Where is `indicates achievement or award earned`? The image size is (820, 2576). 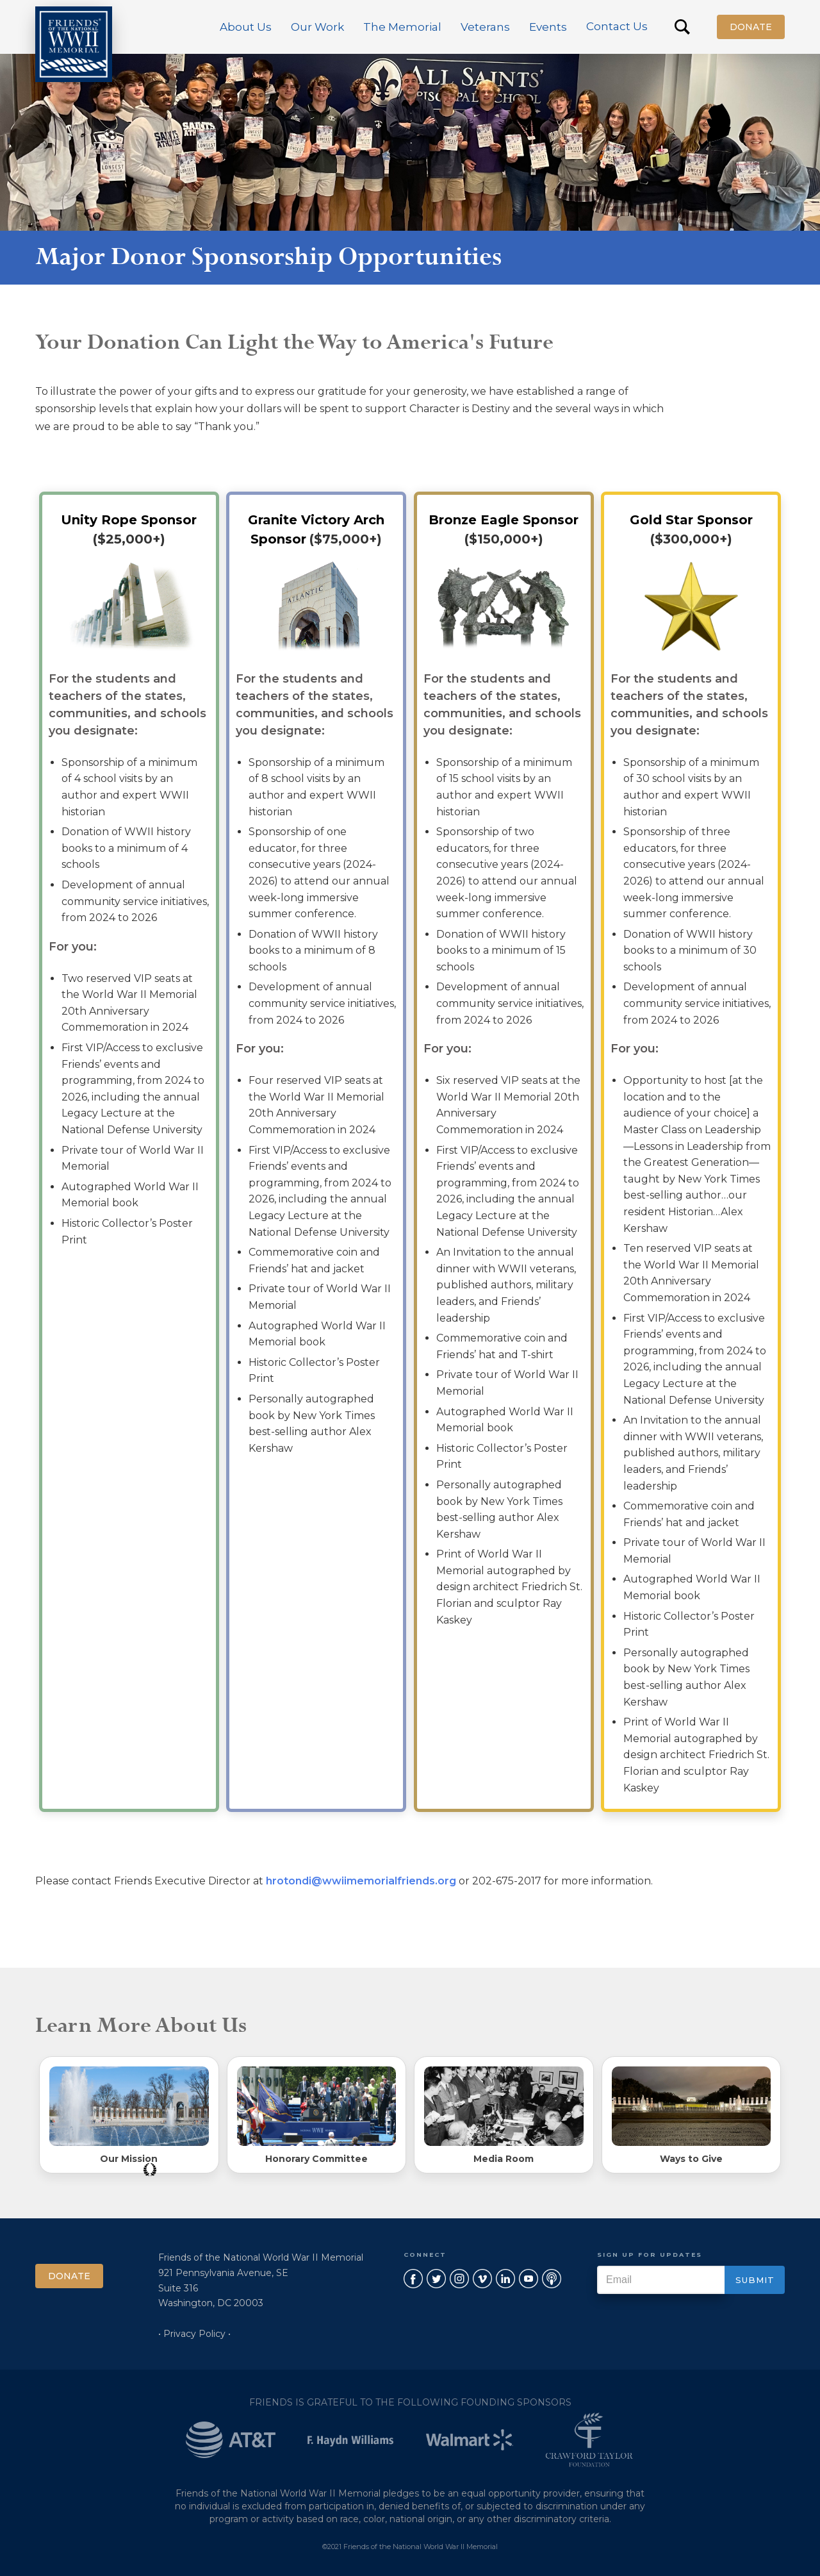 indicates achievement or award earned is located at coordinates (150, 2170).